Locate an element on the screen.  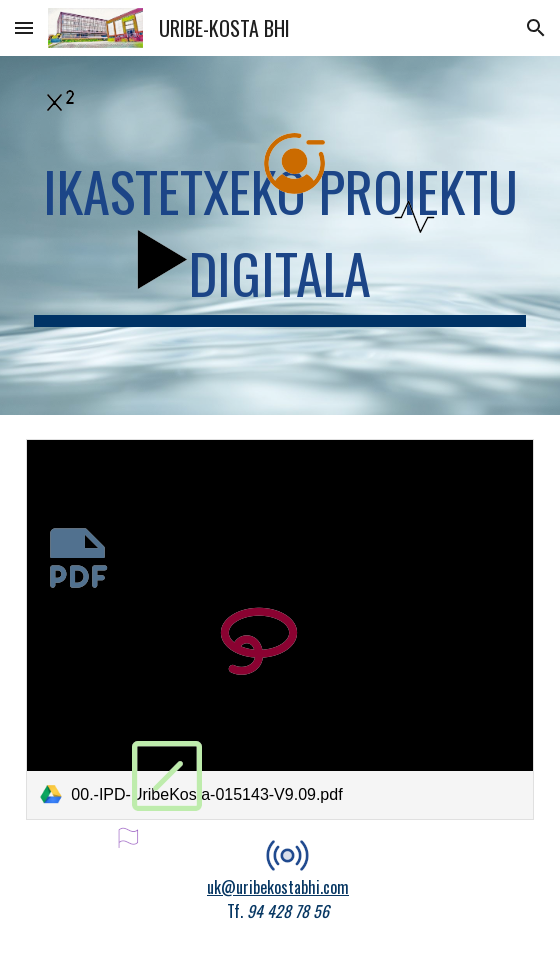
apply superscript formatting to selected text is located at coordinates (59, 101).